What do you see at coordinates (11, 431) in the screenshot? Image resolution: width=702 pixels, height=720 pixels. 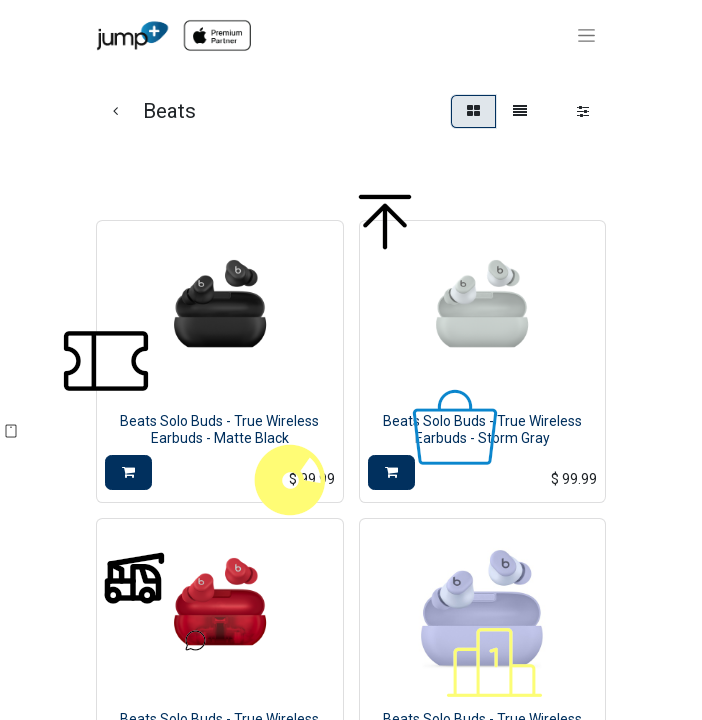 I see `tablet device with front-facing camera` at bounding box center [11, 431].